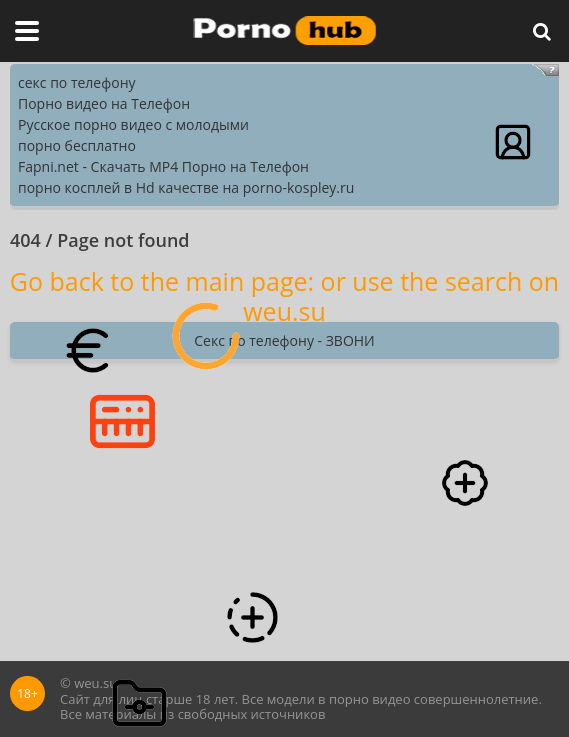 This screenshot has width=569, height=737. I want to click on add new item with loading or processing state, so click(252, 617).